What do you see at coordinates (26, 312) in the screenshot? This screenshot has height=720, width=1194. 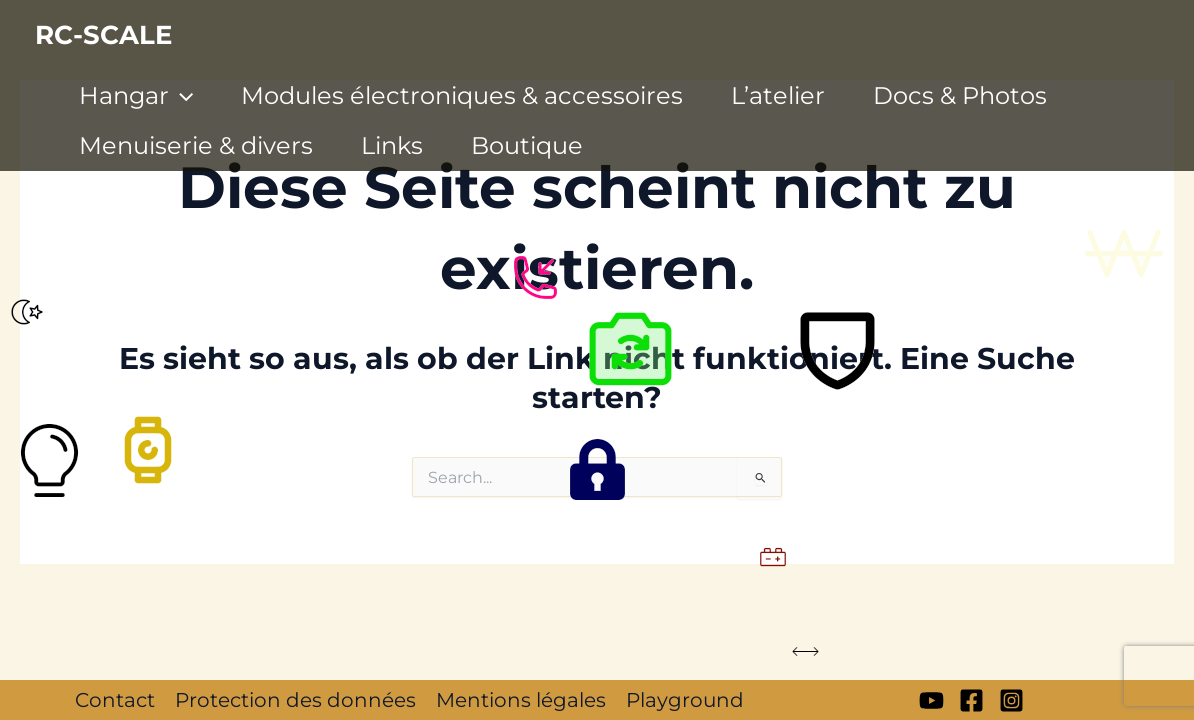 I see `toggle islamic calendar or prayer times` at bounding box center [26, 312].